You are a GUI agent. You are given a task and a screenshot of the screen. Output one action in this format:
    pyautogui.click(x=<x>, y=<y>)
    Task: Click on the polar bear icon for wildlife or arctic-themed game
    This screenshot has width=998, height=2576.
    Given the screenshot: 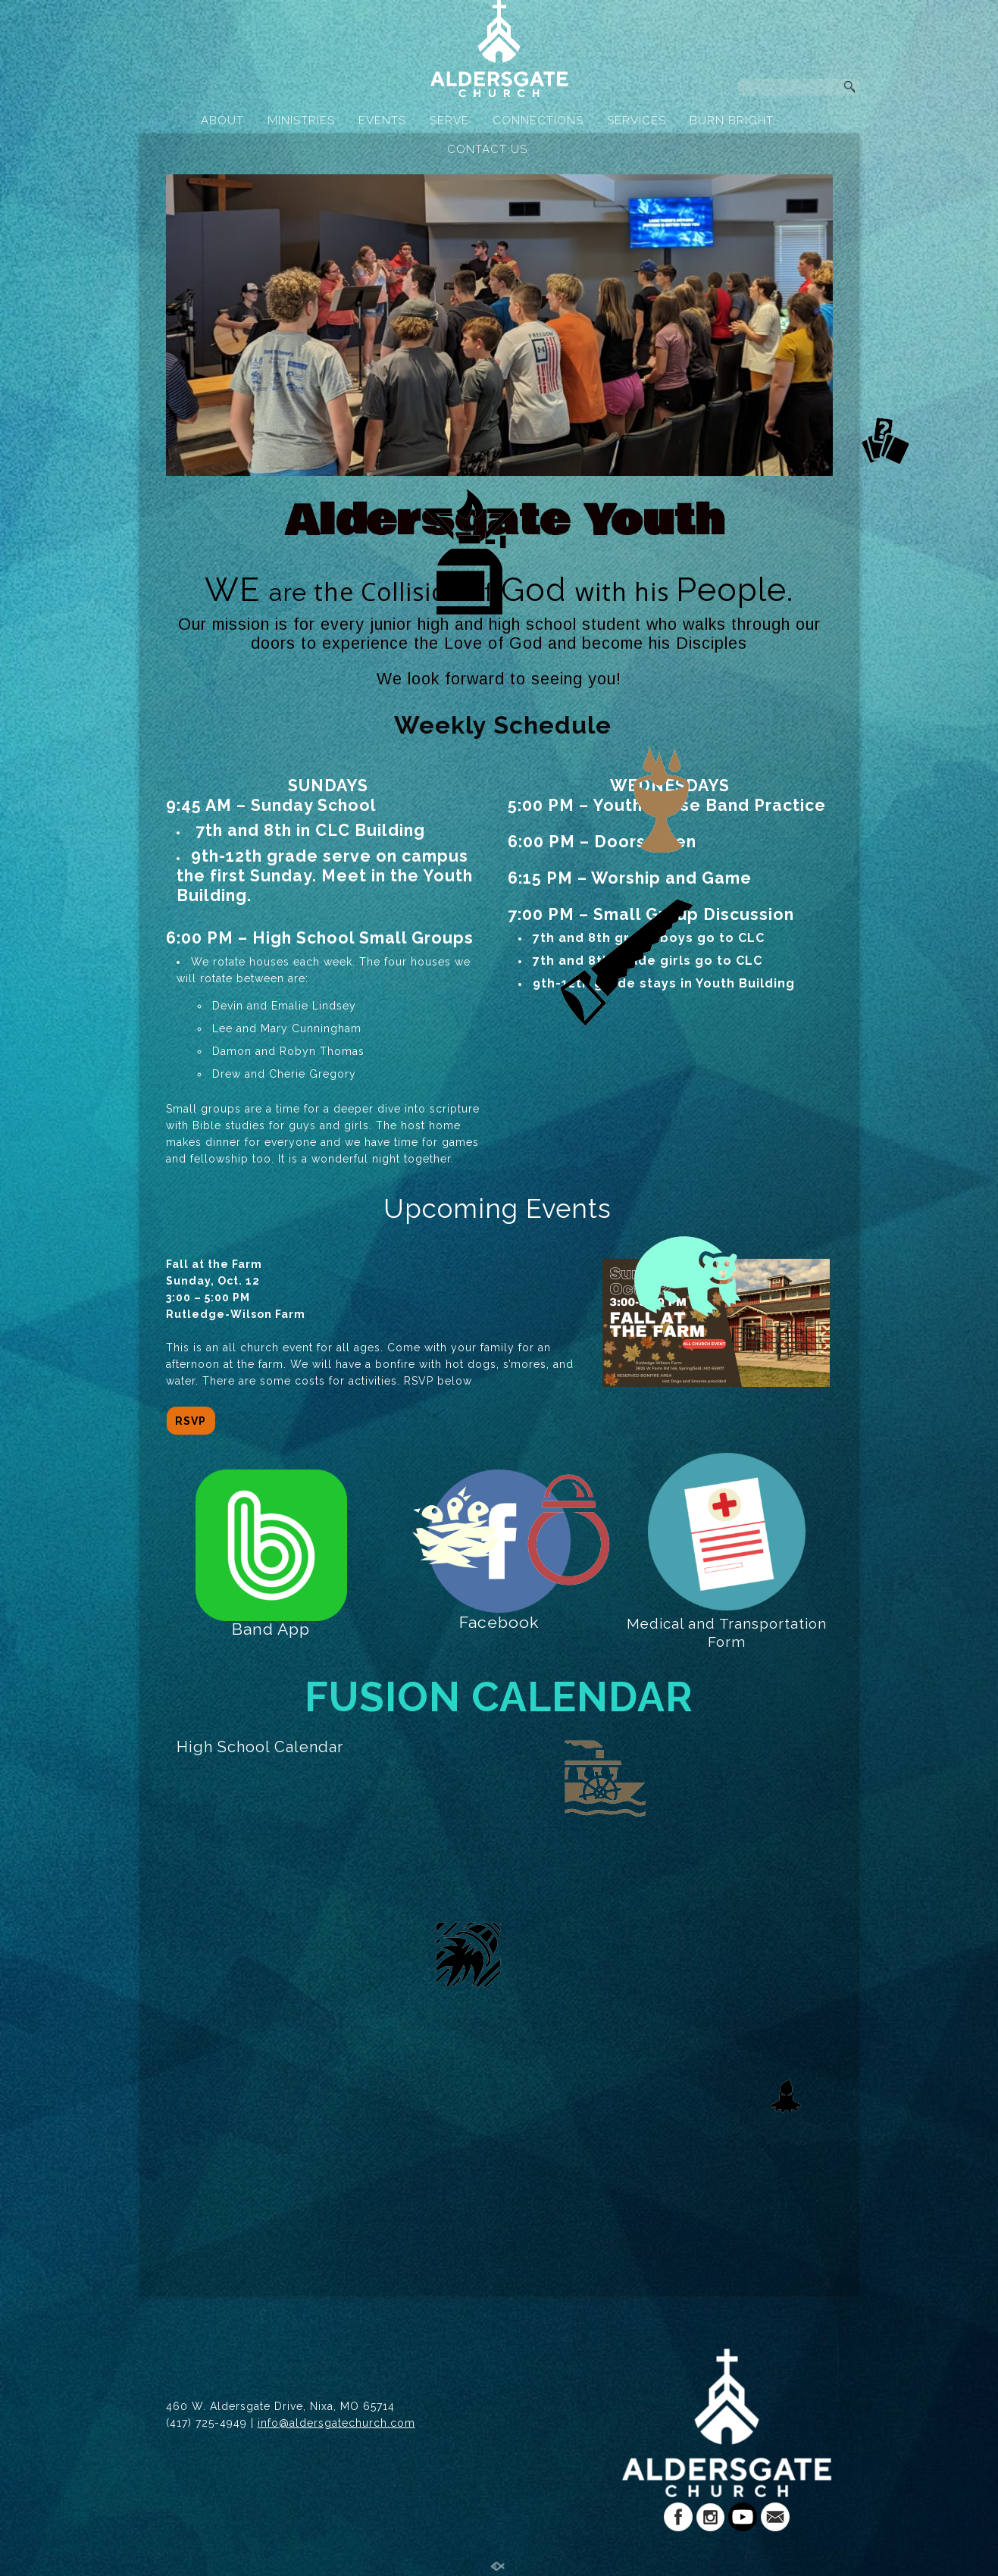 What is the action you would take?
    pyautogui.click(x=687, y=1276)
    